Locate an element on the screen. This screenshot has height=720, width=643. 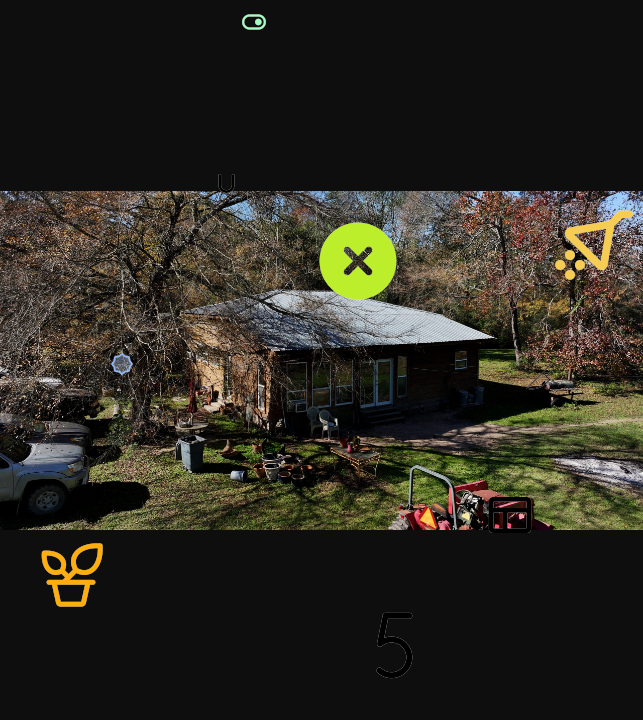
indicates a verified or certified status is located at coordinates (122, 364).